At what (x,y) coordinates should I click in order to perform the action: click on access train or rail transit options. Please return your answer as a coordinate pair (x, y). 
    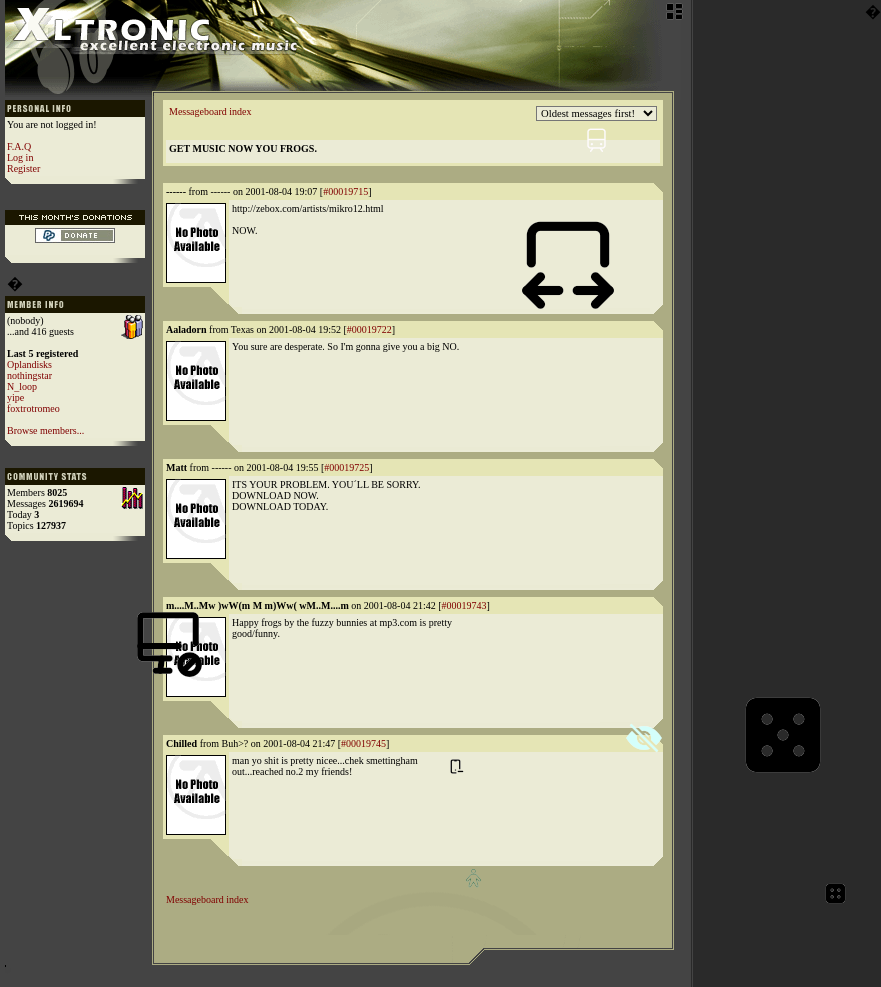
    Looking at the image, I should click on (596, 139).